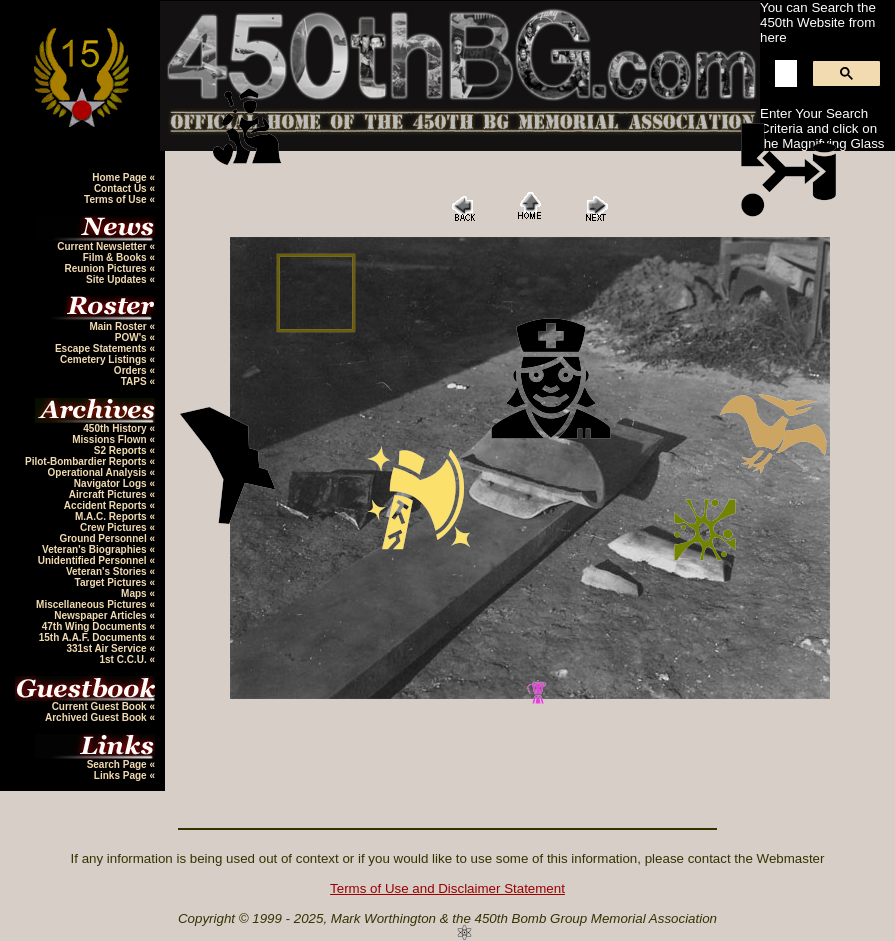  Describe the element at coordinates (538, 692) in the screenshot. I see `browse coffee brewing recipes` at that location.